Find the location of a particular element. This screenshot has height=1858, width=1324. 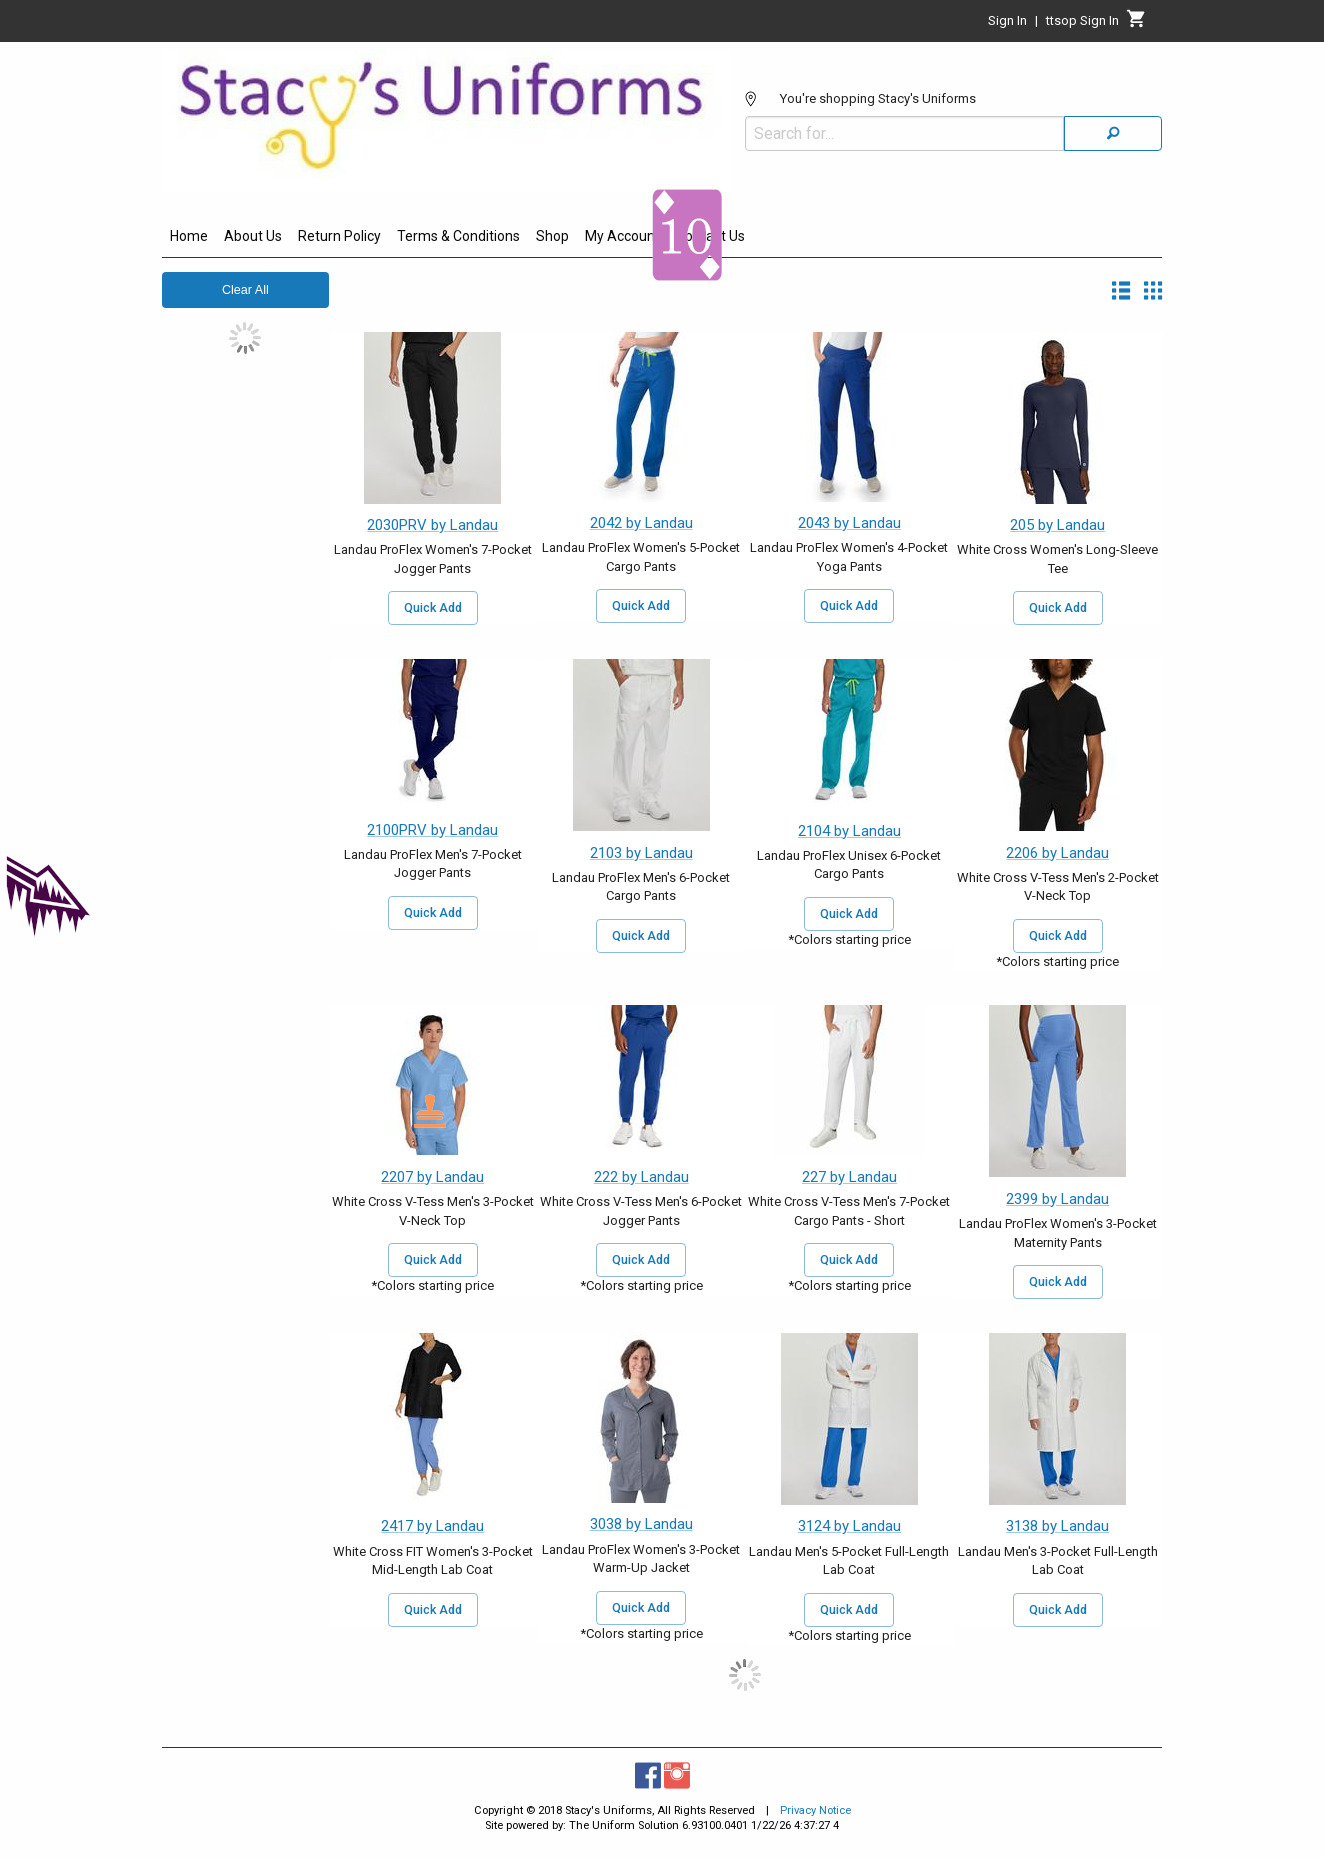

ten of diamonds playing card is located at coordinates (687, 235).